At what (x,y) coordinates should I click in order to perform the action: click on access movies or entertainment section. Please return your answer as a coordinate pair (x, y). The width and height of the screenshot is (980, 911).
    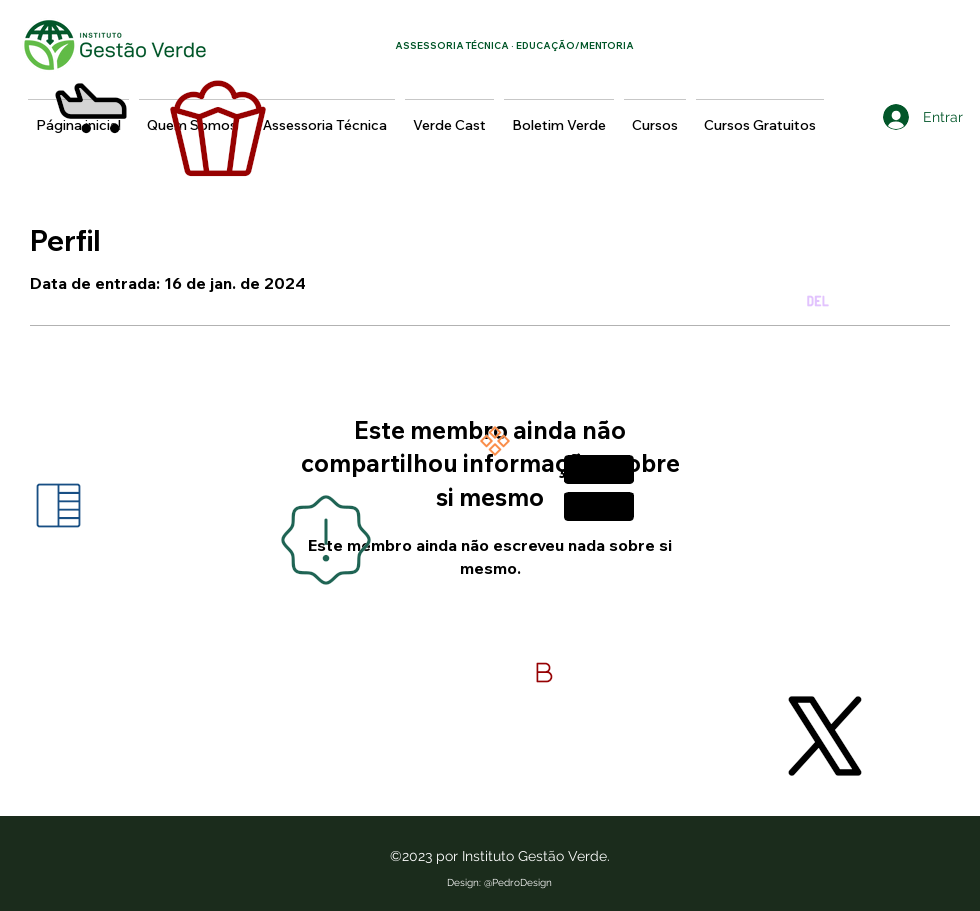
    Looking at the image, I should click on (218, 132).